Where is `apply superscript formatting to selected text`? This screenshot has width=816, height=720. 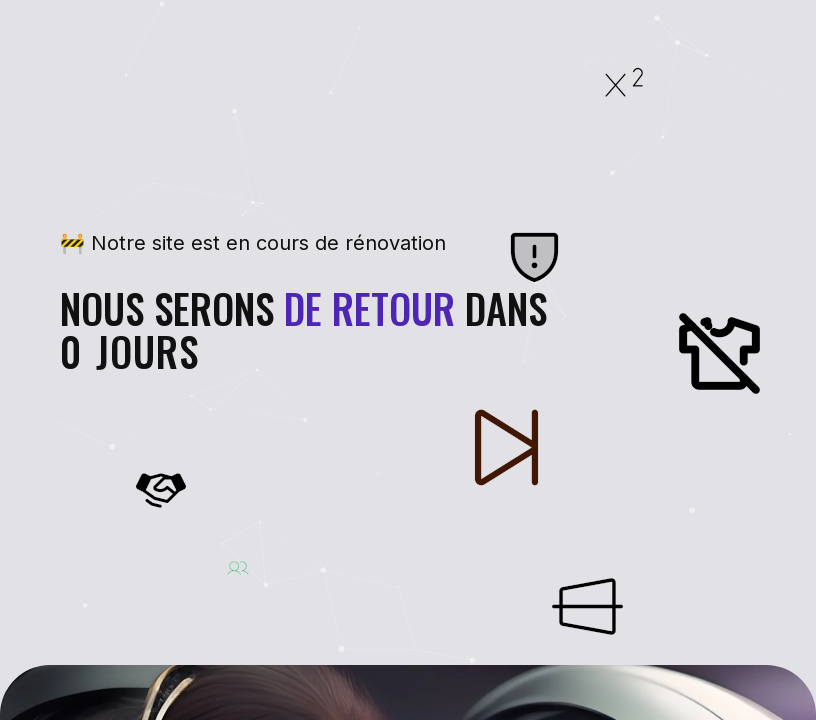
apply superscript formatting to selected text is located at coordinates (622, 83).